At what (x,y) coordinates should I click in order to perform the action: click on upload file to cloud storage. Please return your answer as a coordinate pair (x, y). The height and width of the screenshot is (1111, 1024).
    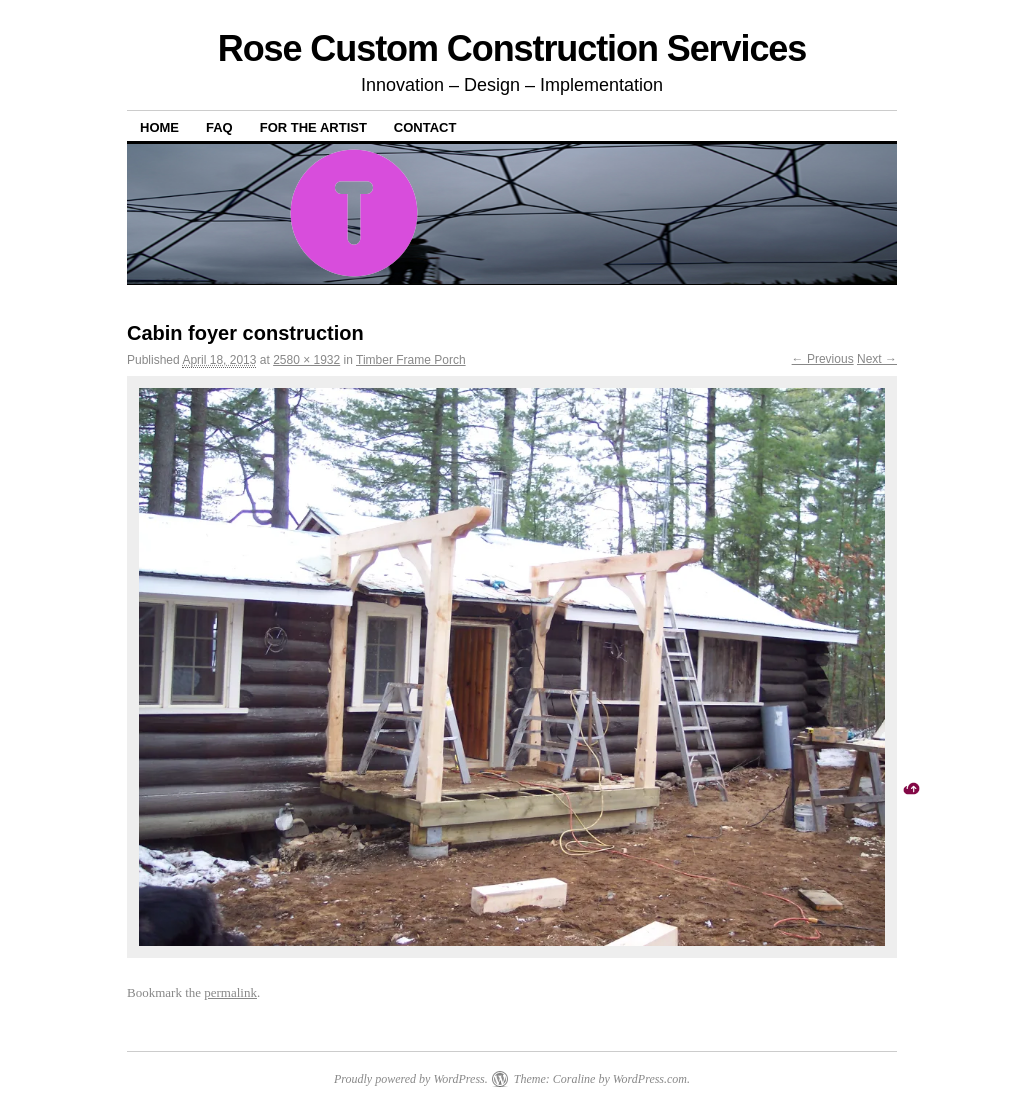
    Looking at the image, I should click on (911, 788).